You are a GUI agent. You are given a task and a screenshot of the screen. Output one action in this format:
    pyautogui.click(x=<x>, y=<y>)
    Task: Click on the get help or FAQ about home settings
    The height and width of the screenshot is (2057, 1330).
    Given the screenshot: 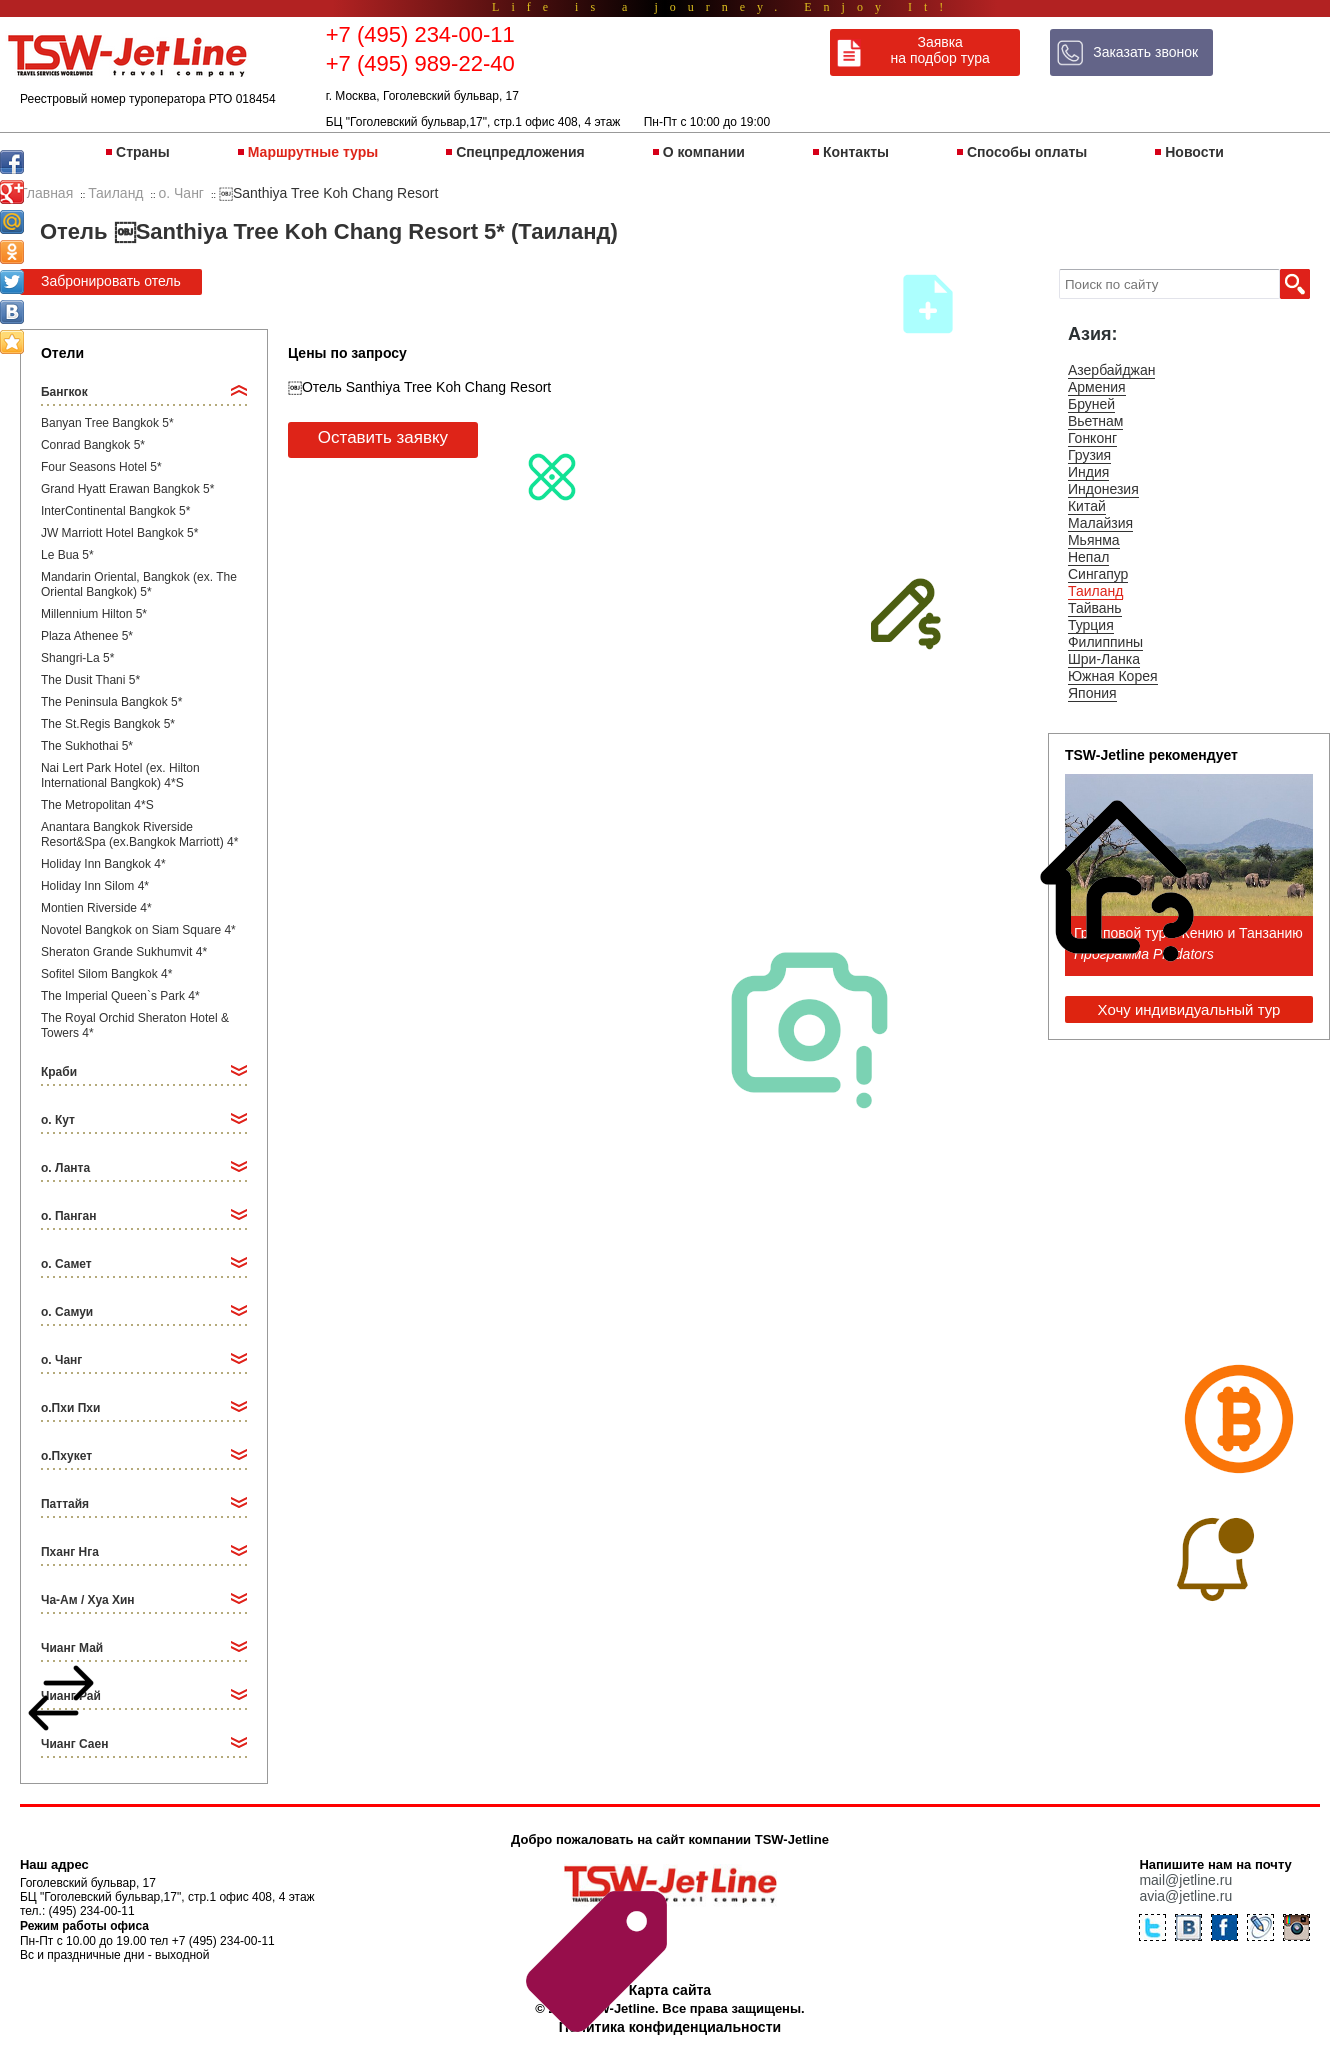 What is the action you would take?
    pyautogui.click(x=1117, y=877)
    